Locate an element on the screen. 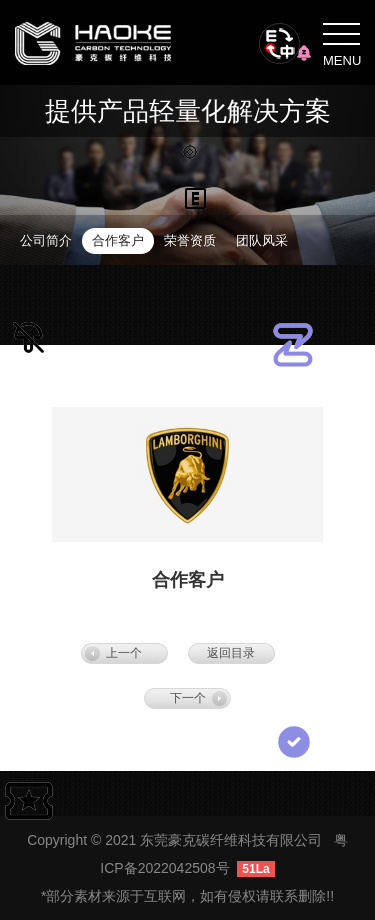 The image size is (375, 920). indicates a completed or successful action is located at coordinates (294, 742).